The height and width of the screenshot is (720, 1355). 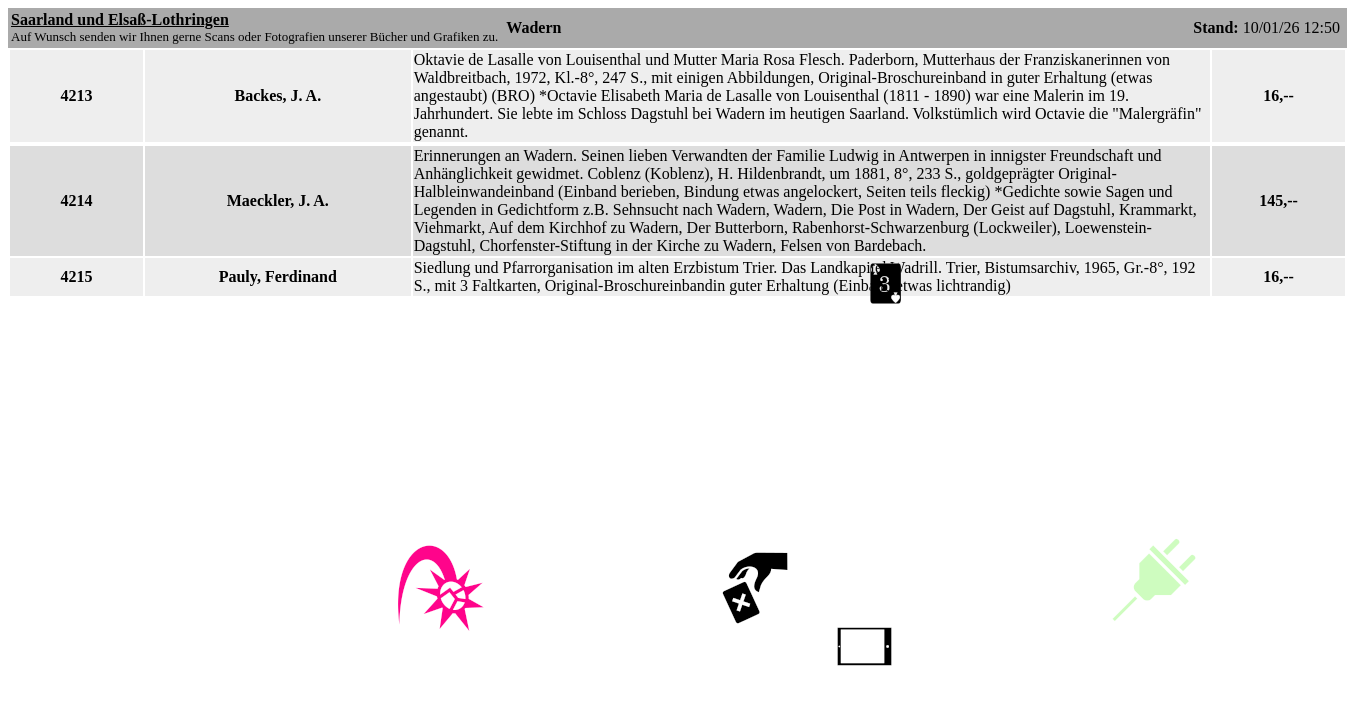 I want to click on select the three of spades card, so click(x=885, y=283).